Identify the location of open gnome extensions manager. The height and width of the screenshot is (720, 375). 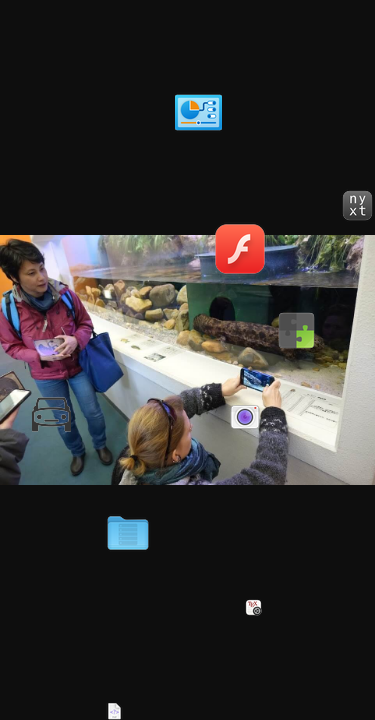
(296, 330).